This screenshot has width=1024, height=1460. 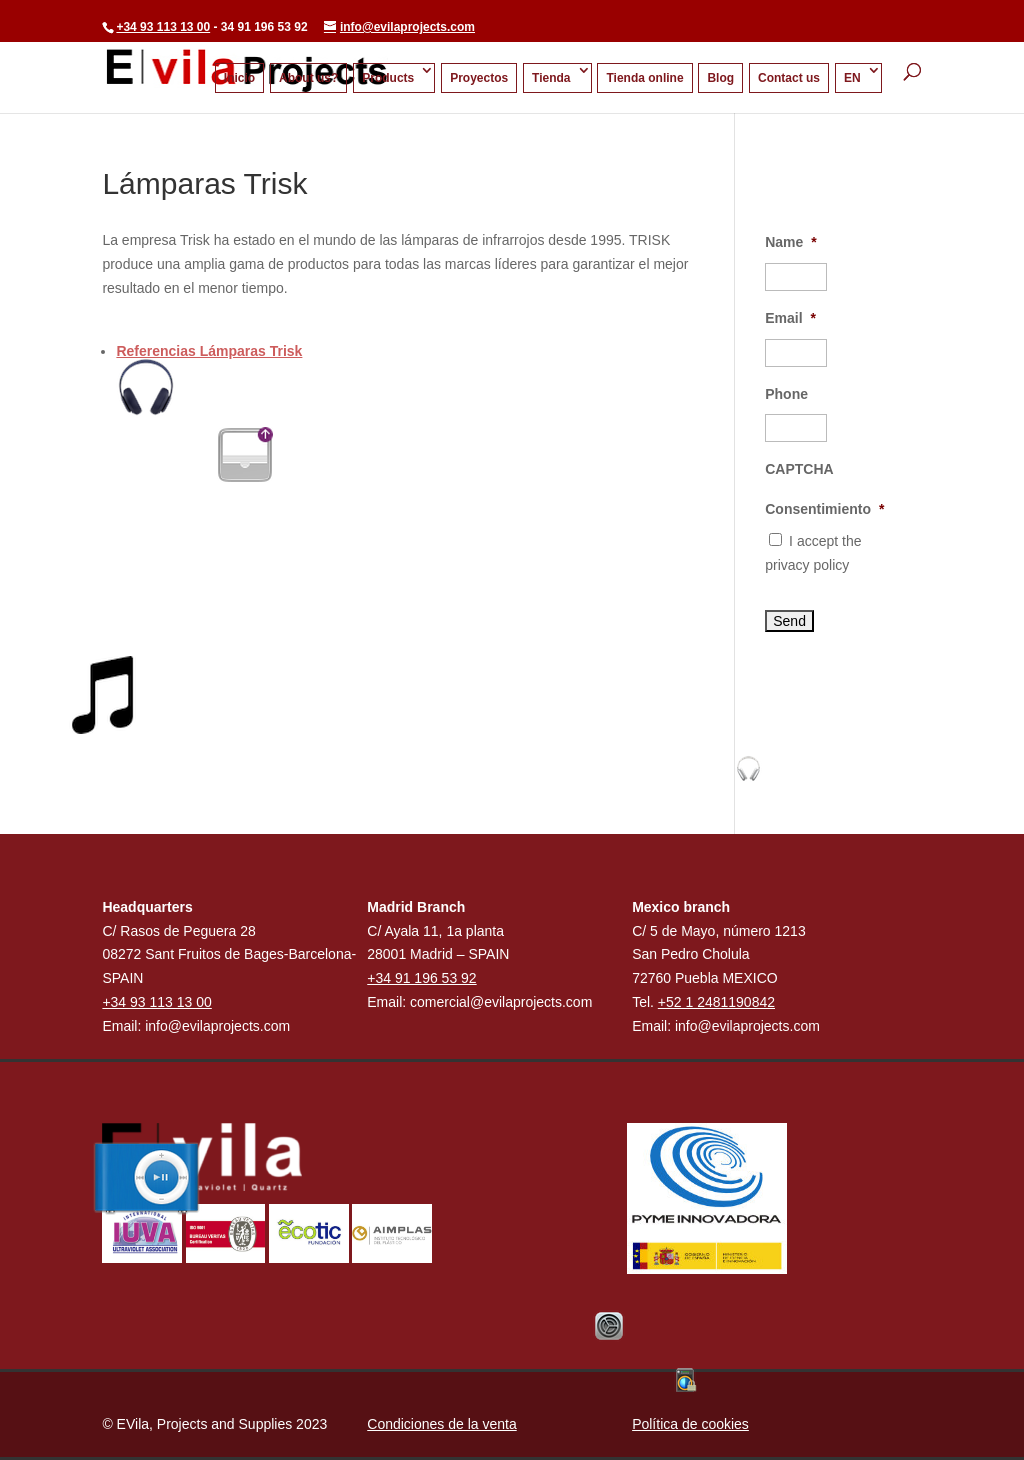 What do you see at coordinates (685, 1380) in the screenshot?
I see `indicates a locked RAID 1 storage array` at bounding box center [685, 1380].